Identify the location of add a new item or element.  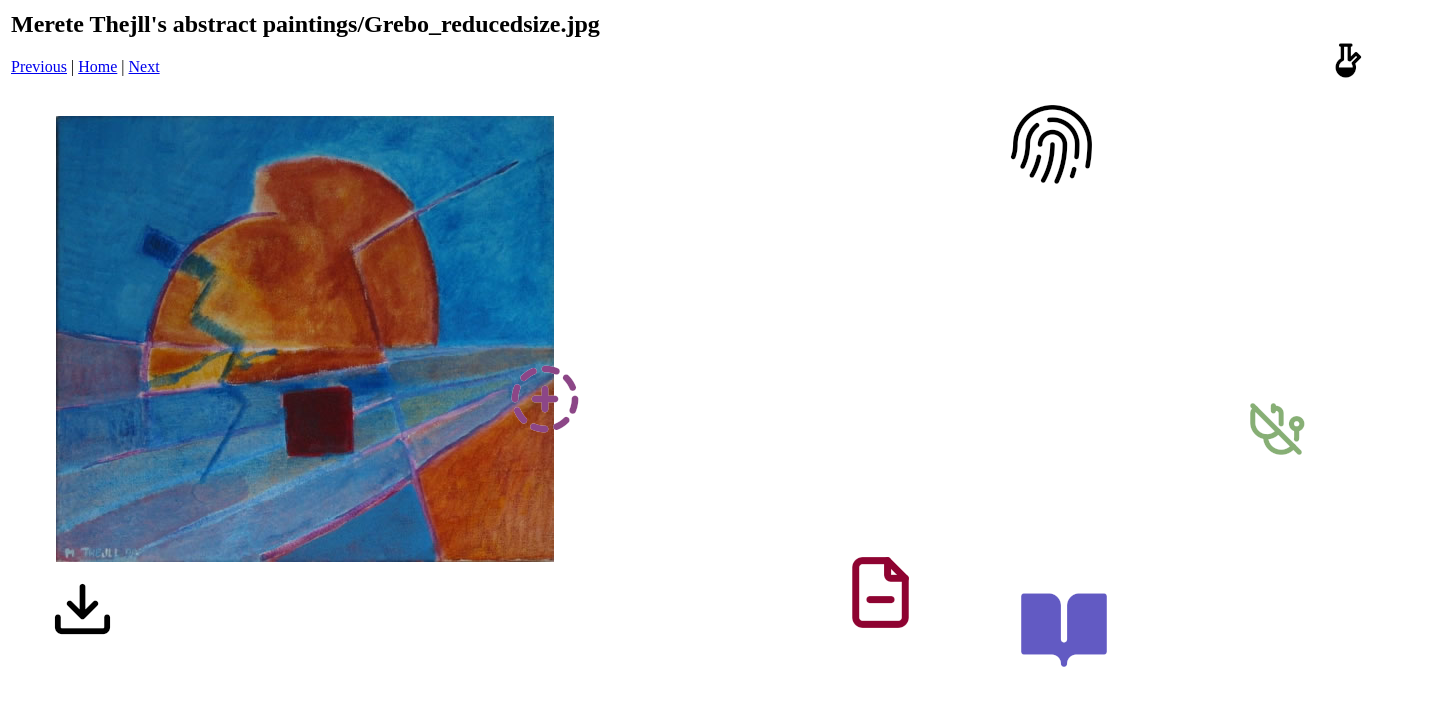
(545, 399).